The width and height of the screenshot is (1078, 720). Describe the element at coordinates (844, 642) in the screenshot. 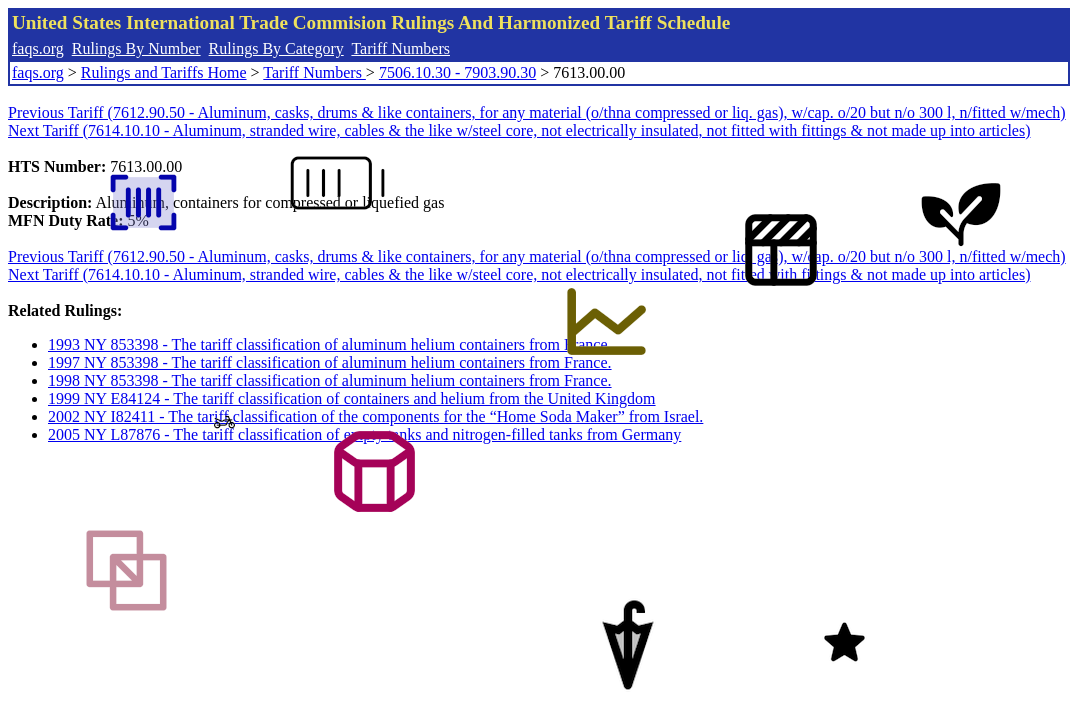

I see `add item to favorites` at that location.